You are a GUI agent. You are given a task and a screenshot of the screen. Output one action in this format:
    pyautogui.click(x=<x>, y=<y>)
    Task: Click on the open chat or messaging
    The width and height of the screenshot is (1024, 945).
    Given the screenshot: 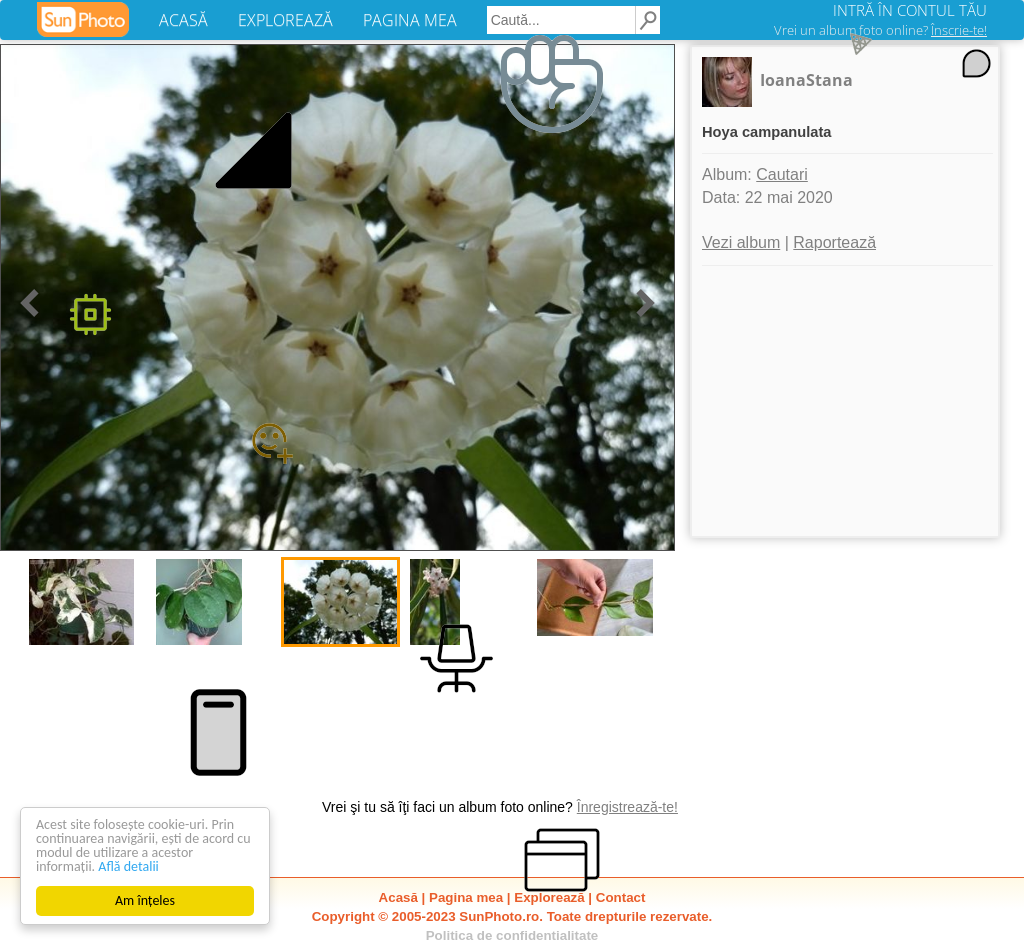 What is the action you would take?
    pyautogui.click(x=976, y=64)
    